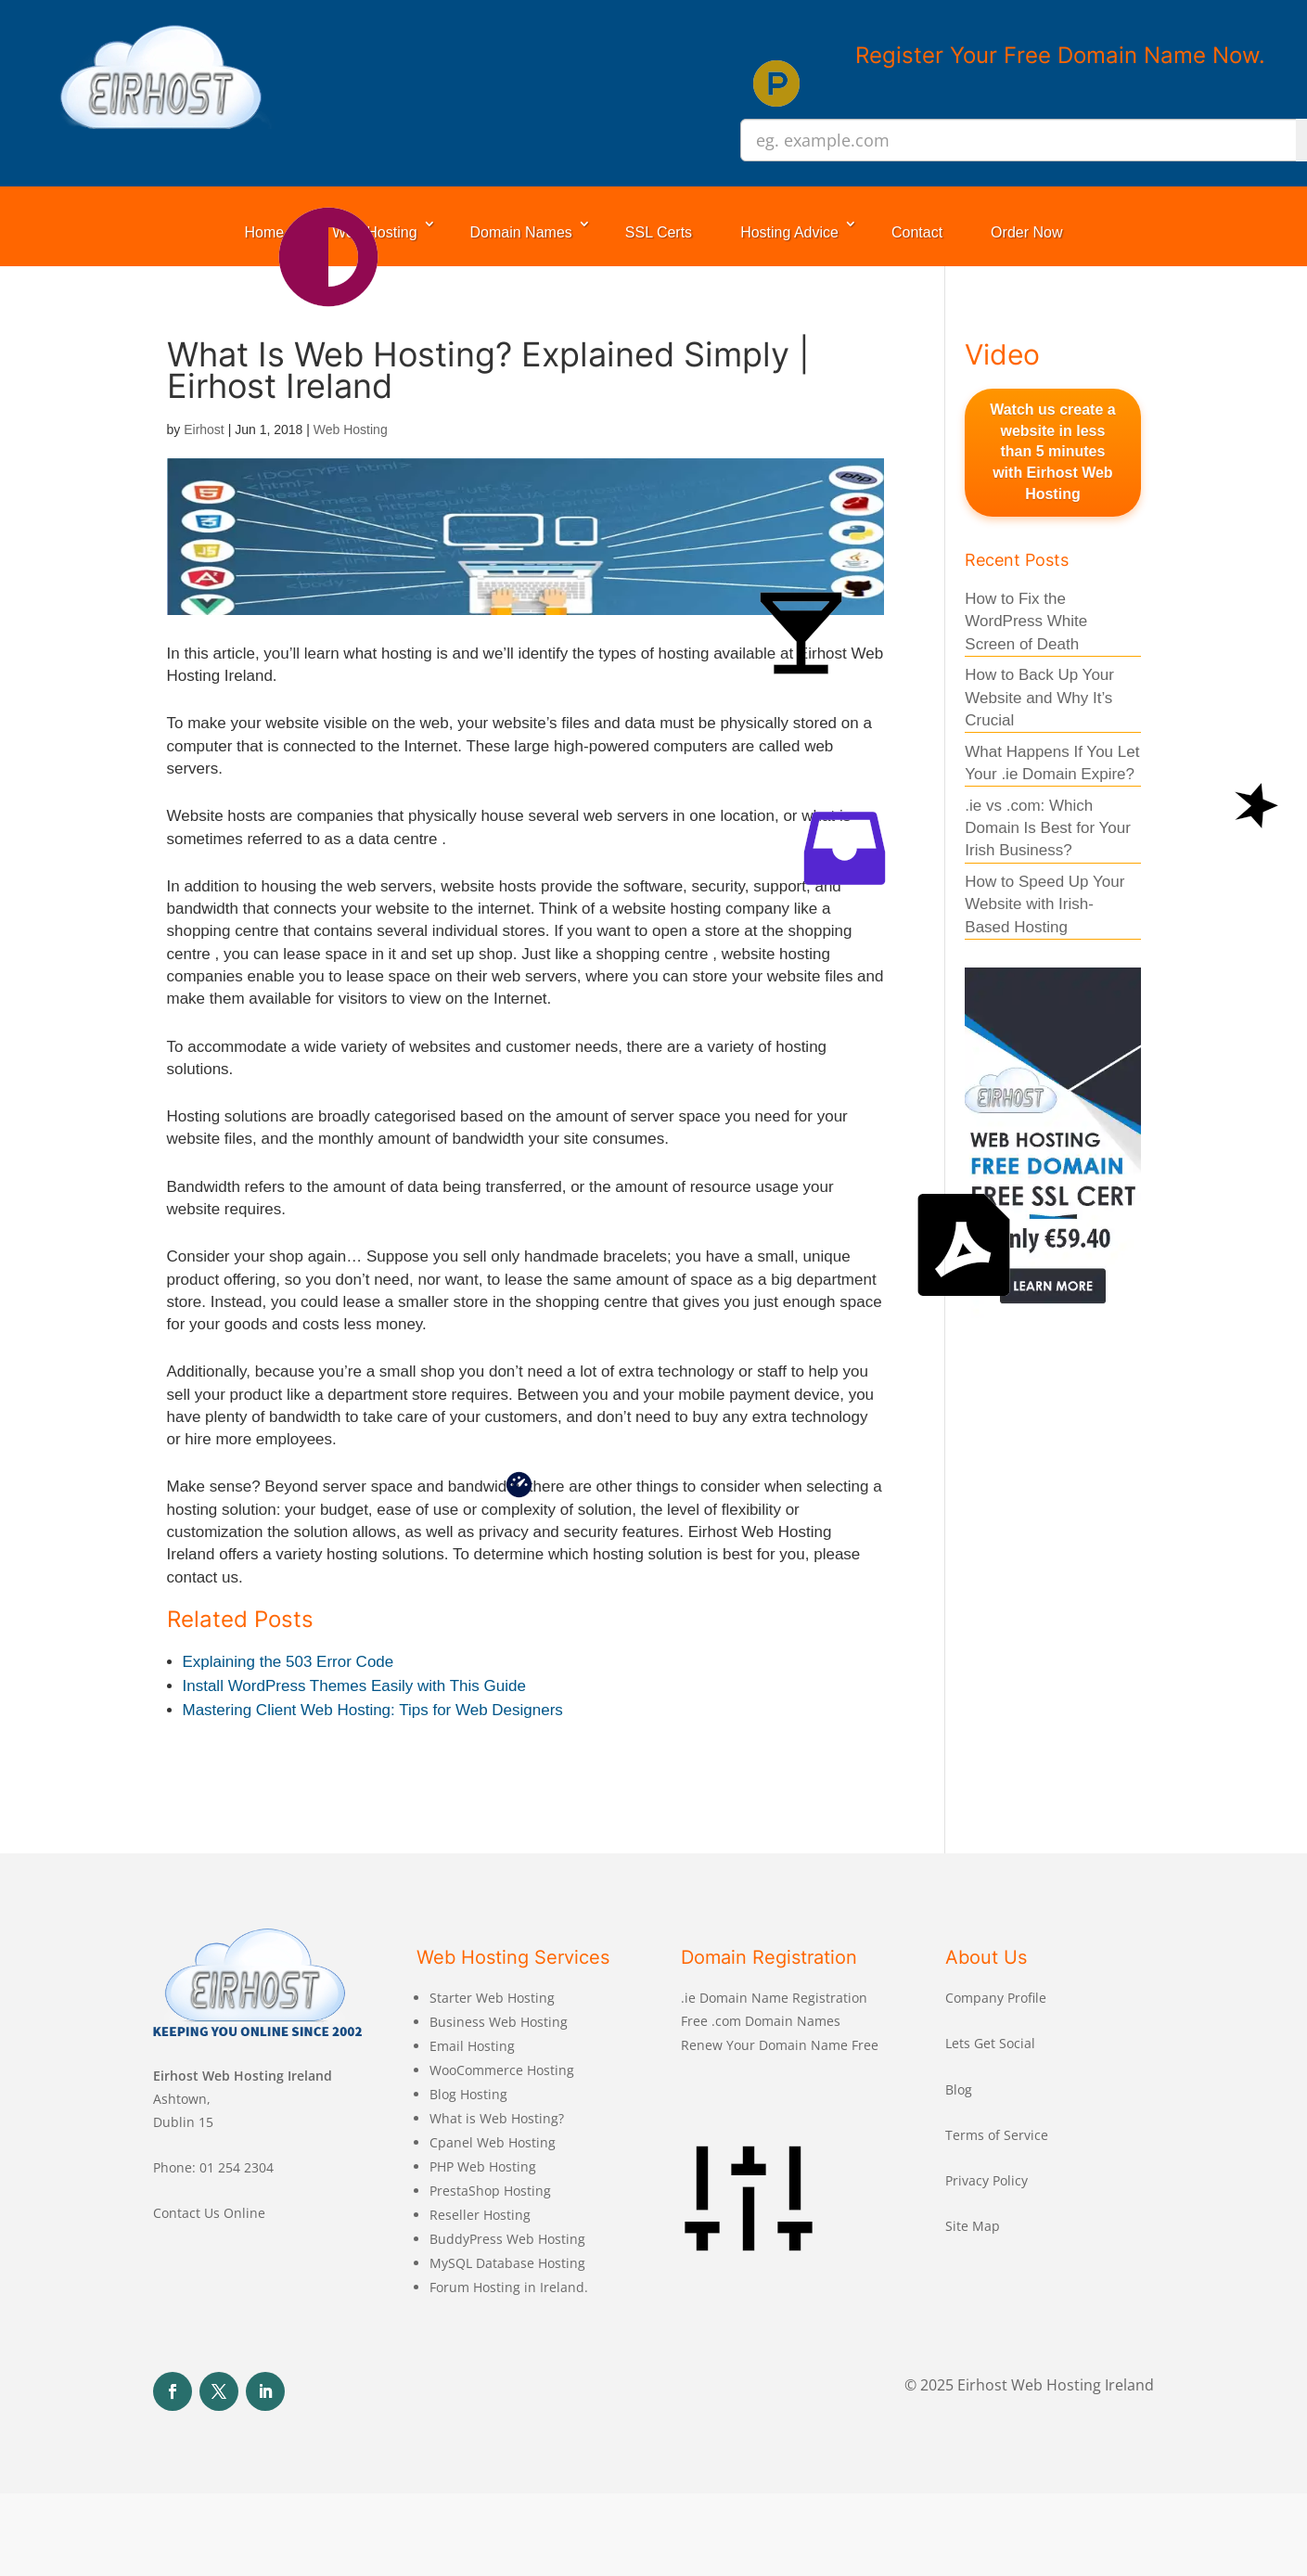 This screenshot has height=2576, width=1307. Describe the element at coordinates (328, 257) in the screenshot. I see `loading indicator showing 50% progress` at that location.